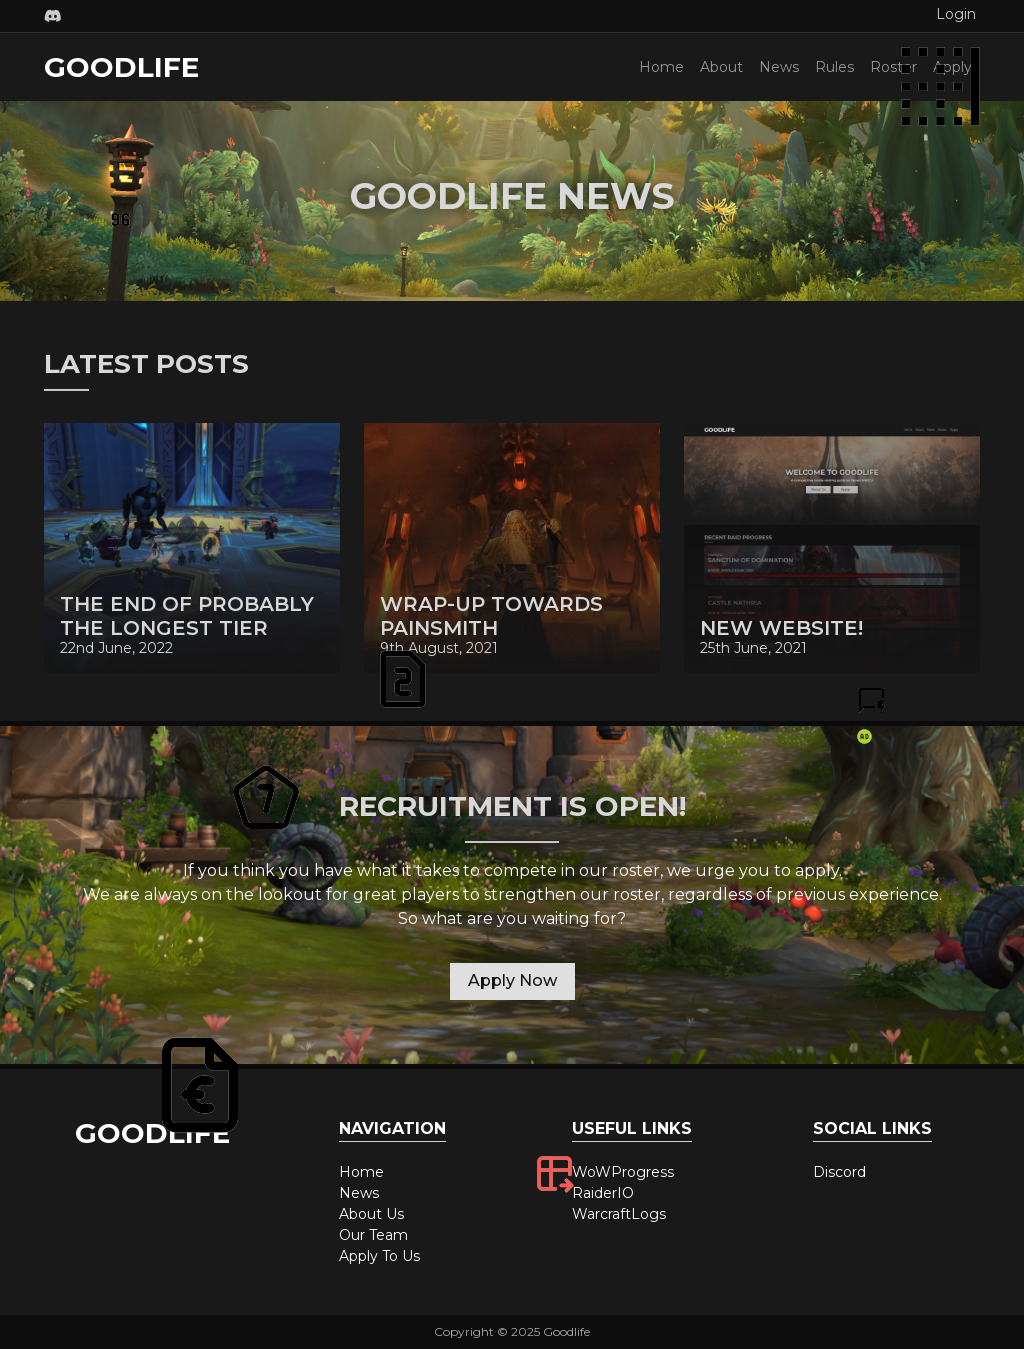 This screenshot has height=1349, width=1024. Describe the element at coordinates (871, 700) in the screenshot. I see `send a quick reply to a message` at that location.